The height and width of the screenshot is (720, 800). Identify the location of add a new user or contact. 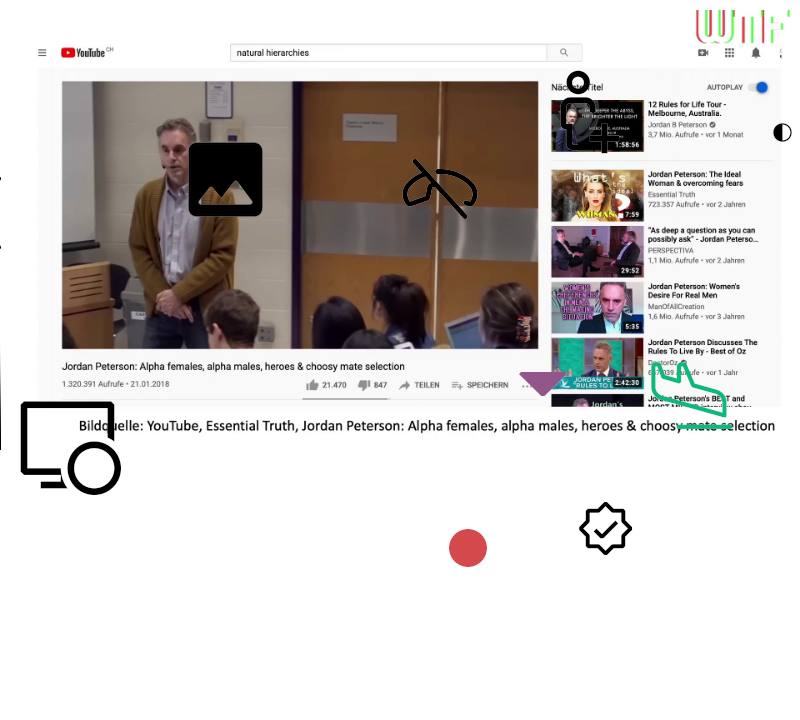
(578, 112).